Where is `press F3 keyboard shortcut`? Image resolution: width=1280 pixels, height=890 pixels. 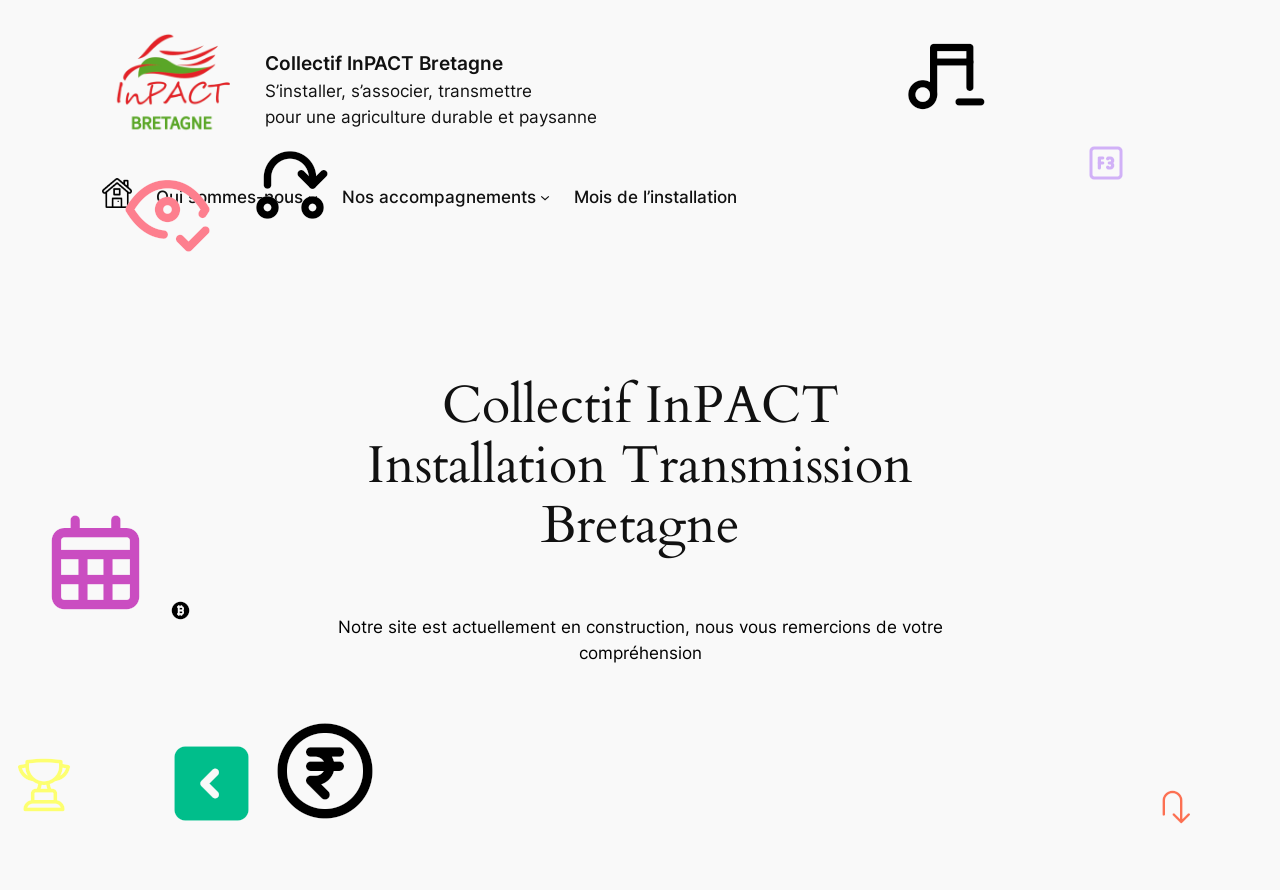
press F3 keyboard shortcut is located at coordinates (1106, 163).